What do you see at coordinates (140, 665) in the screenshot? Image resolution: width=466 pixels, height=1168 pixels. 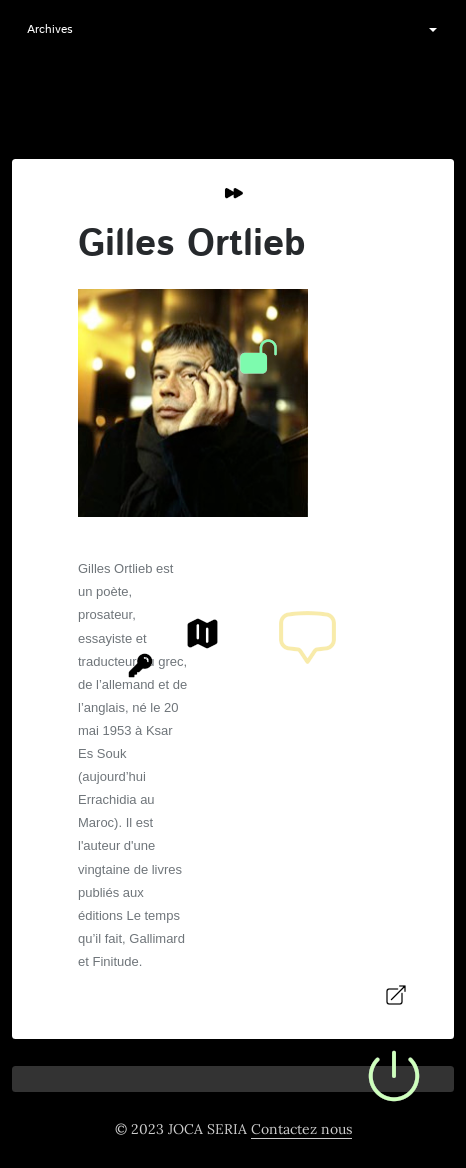 I see `access security or authentication settings` at bounding box center [140, 665].